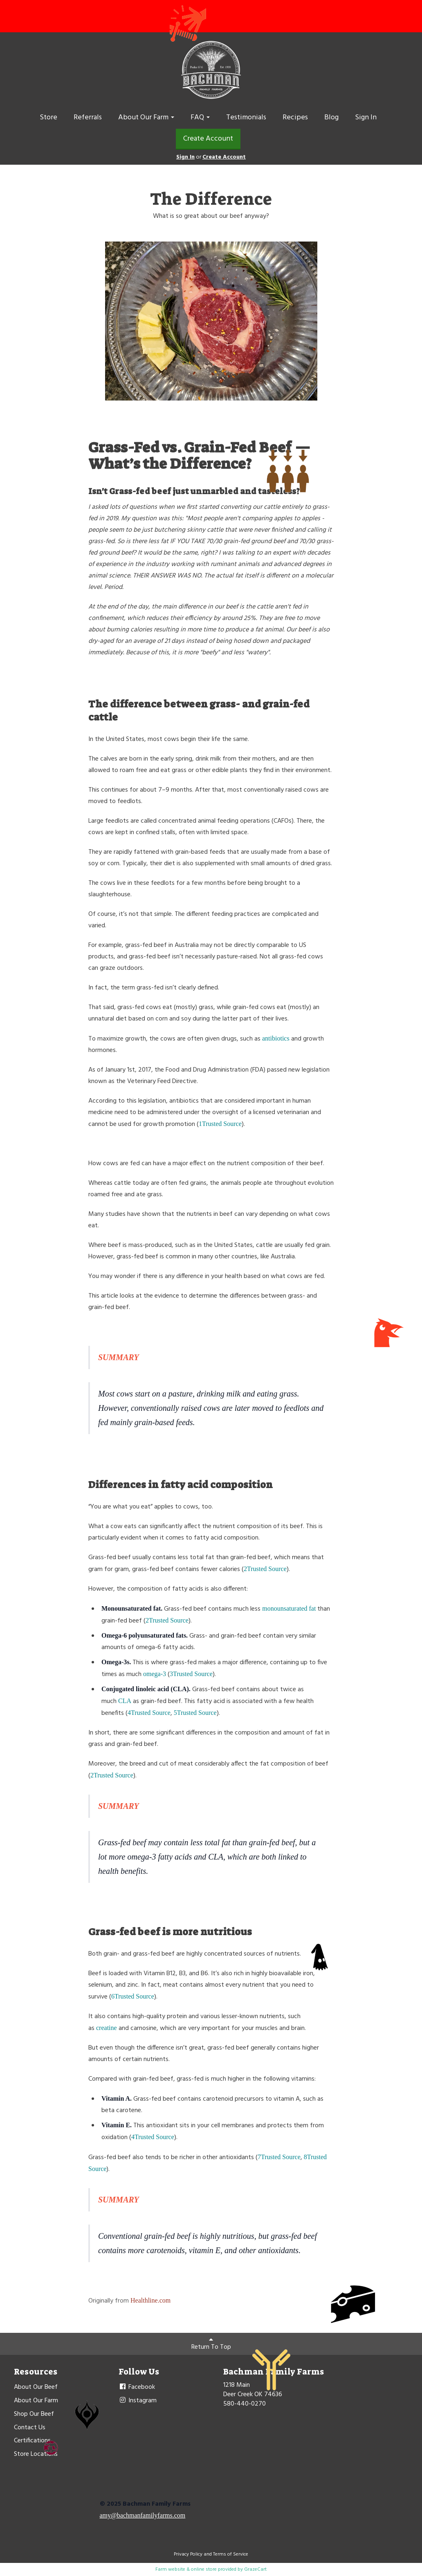 This screenshot has width=422, height=2576. Describe the element at coordinates (271, 2370) in the screenshot. I see `view immune system or antibody information` at that location.